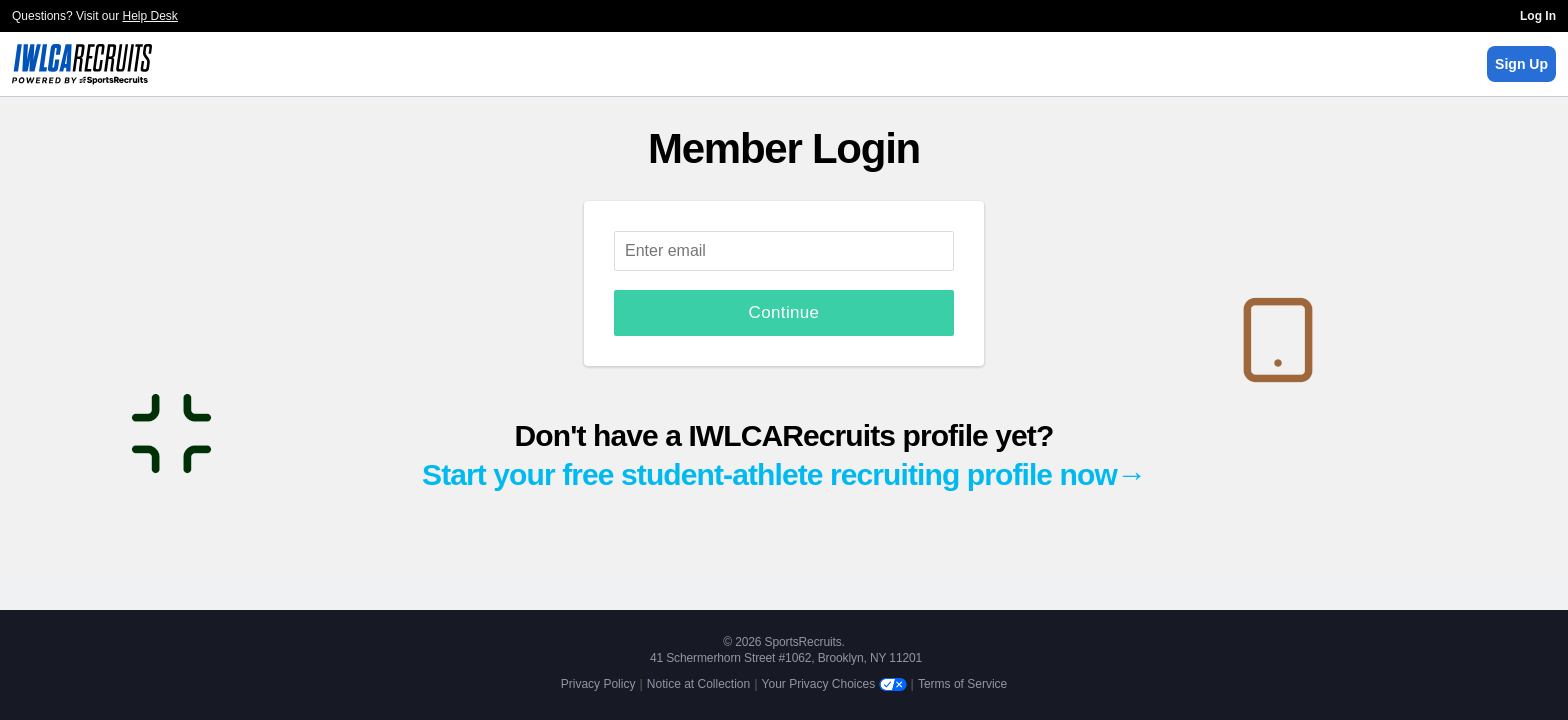  What do you see at coordinates (171, 433) in the screenshot?
I see `minimize or exit fullscreen mode` at bounding box center [171, 433].